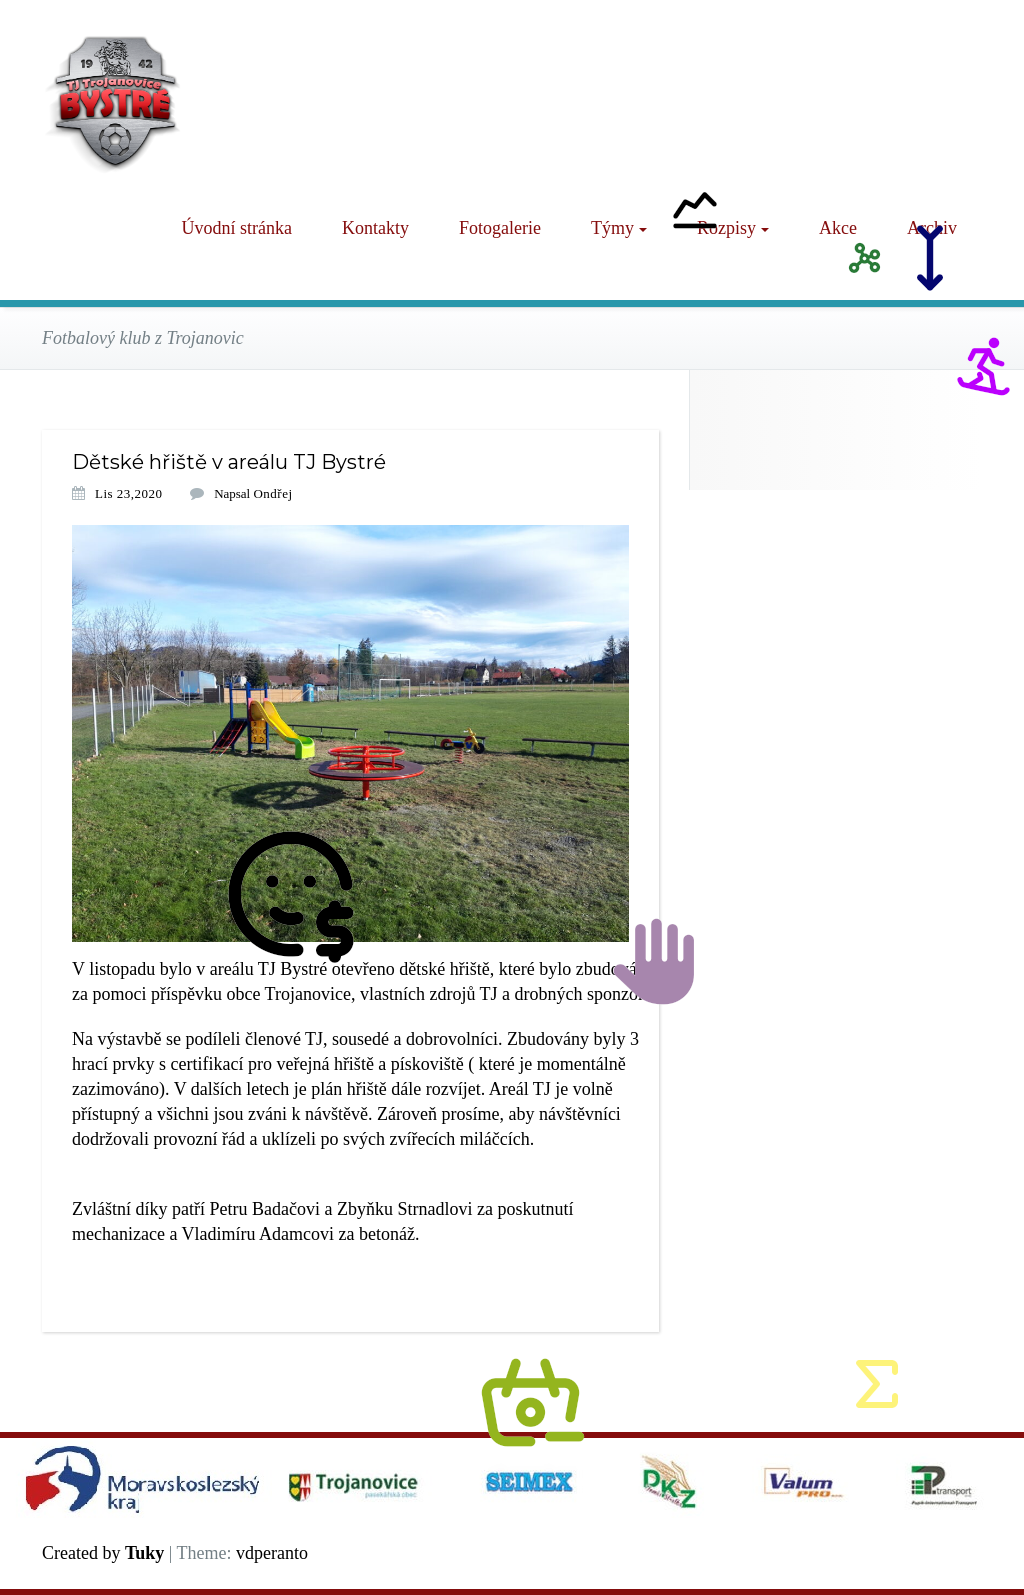 This screenshot has width=1024, height=1595. I want to click on calculate the sum of selected values, so click(877, 1384).